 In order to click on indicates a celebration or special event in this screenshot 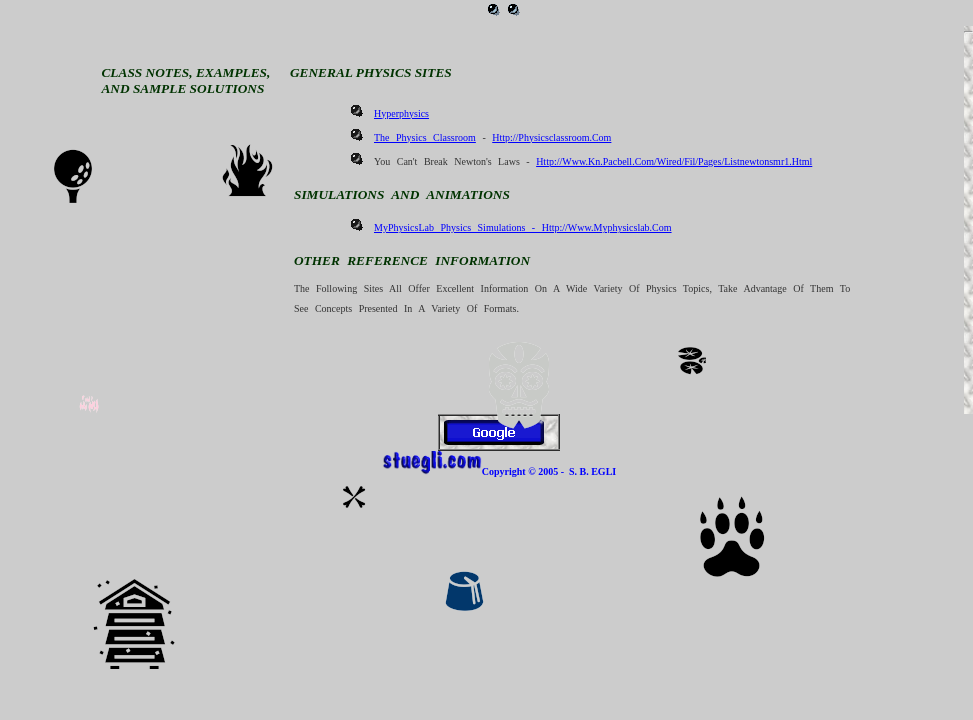, I will do `click(246, 170)`.